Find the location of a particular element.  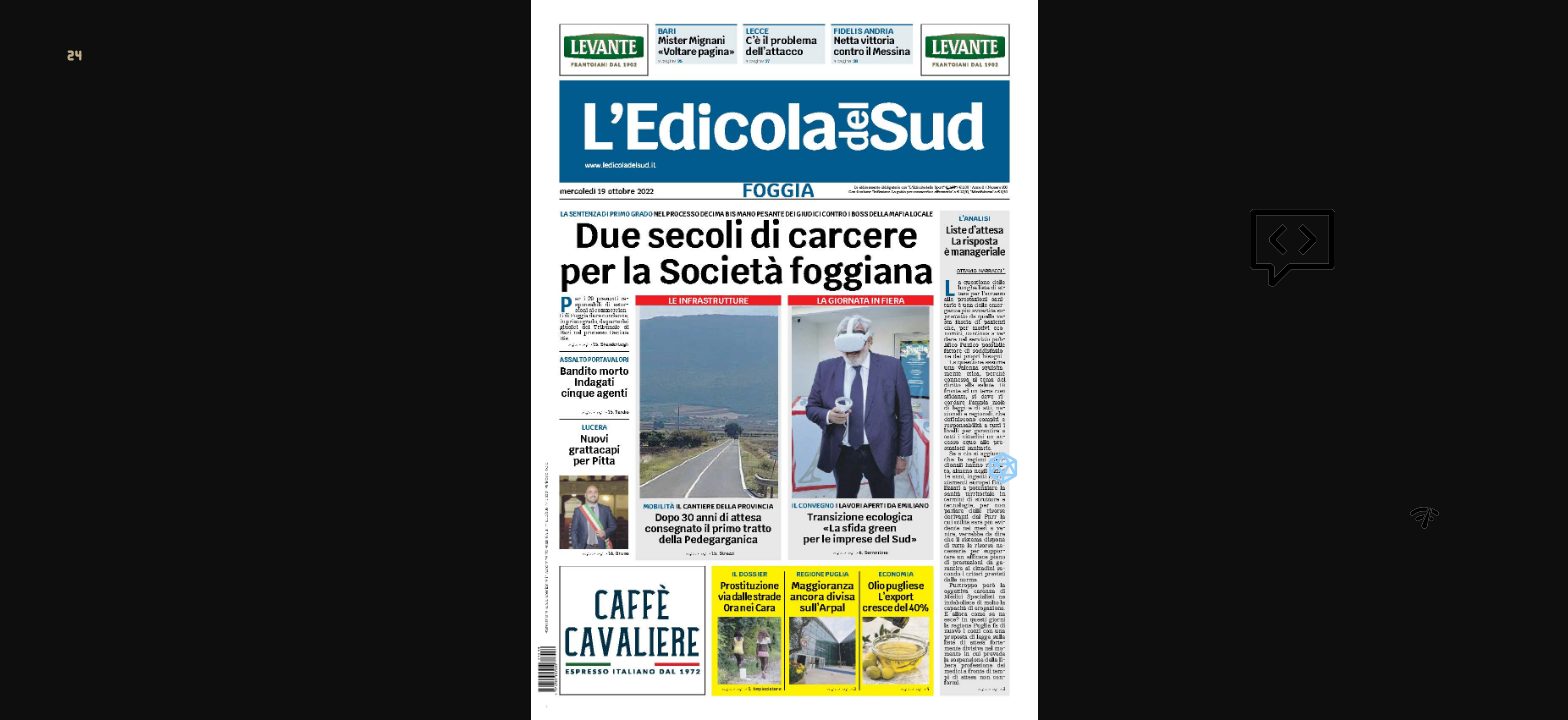

check network connection status is located at coordinates (1424, 517).